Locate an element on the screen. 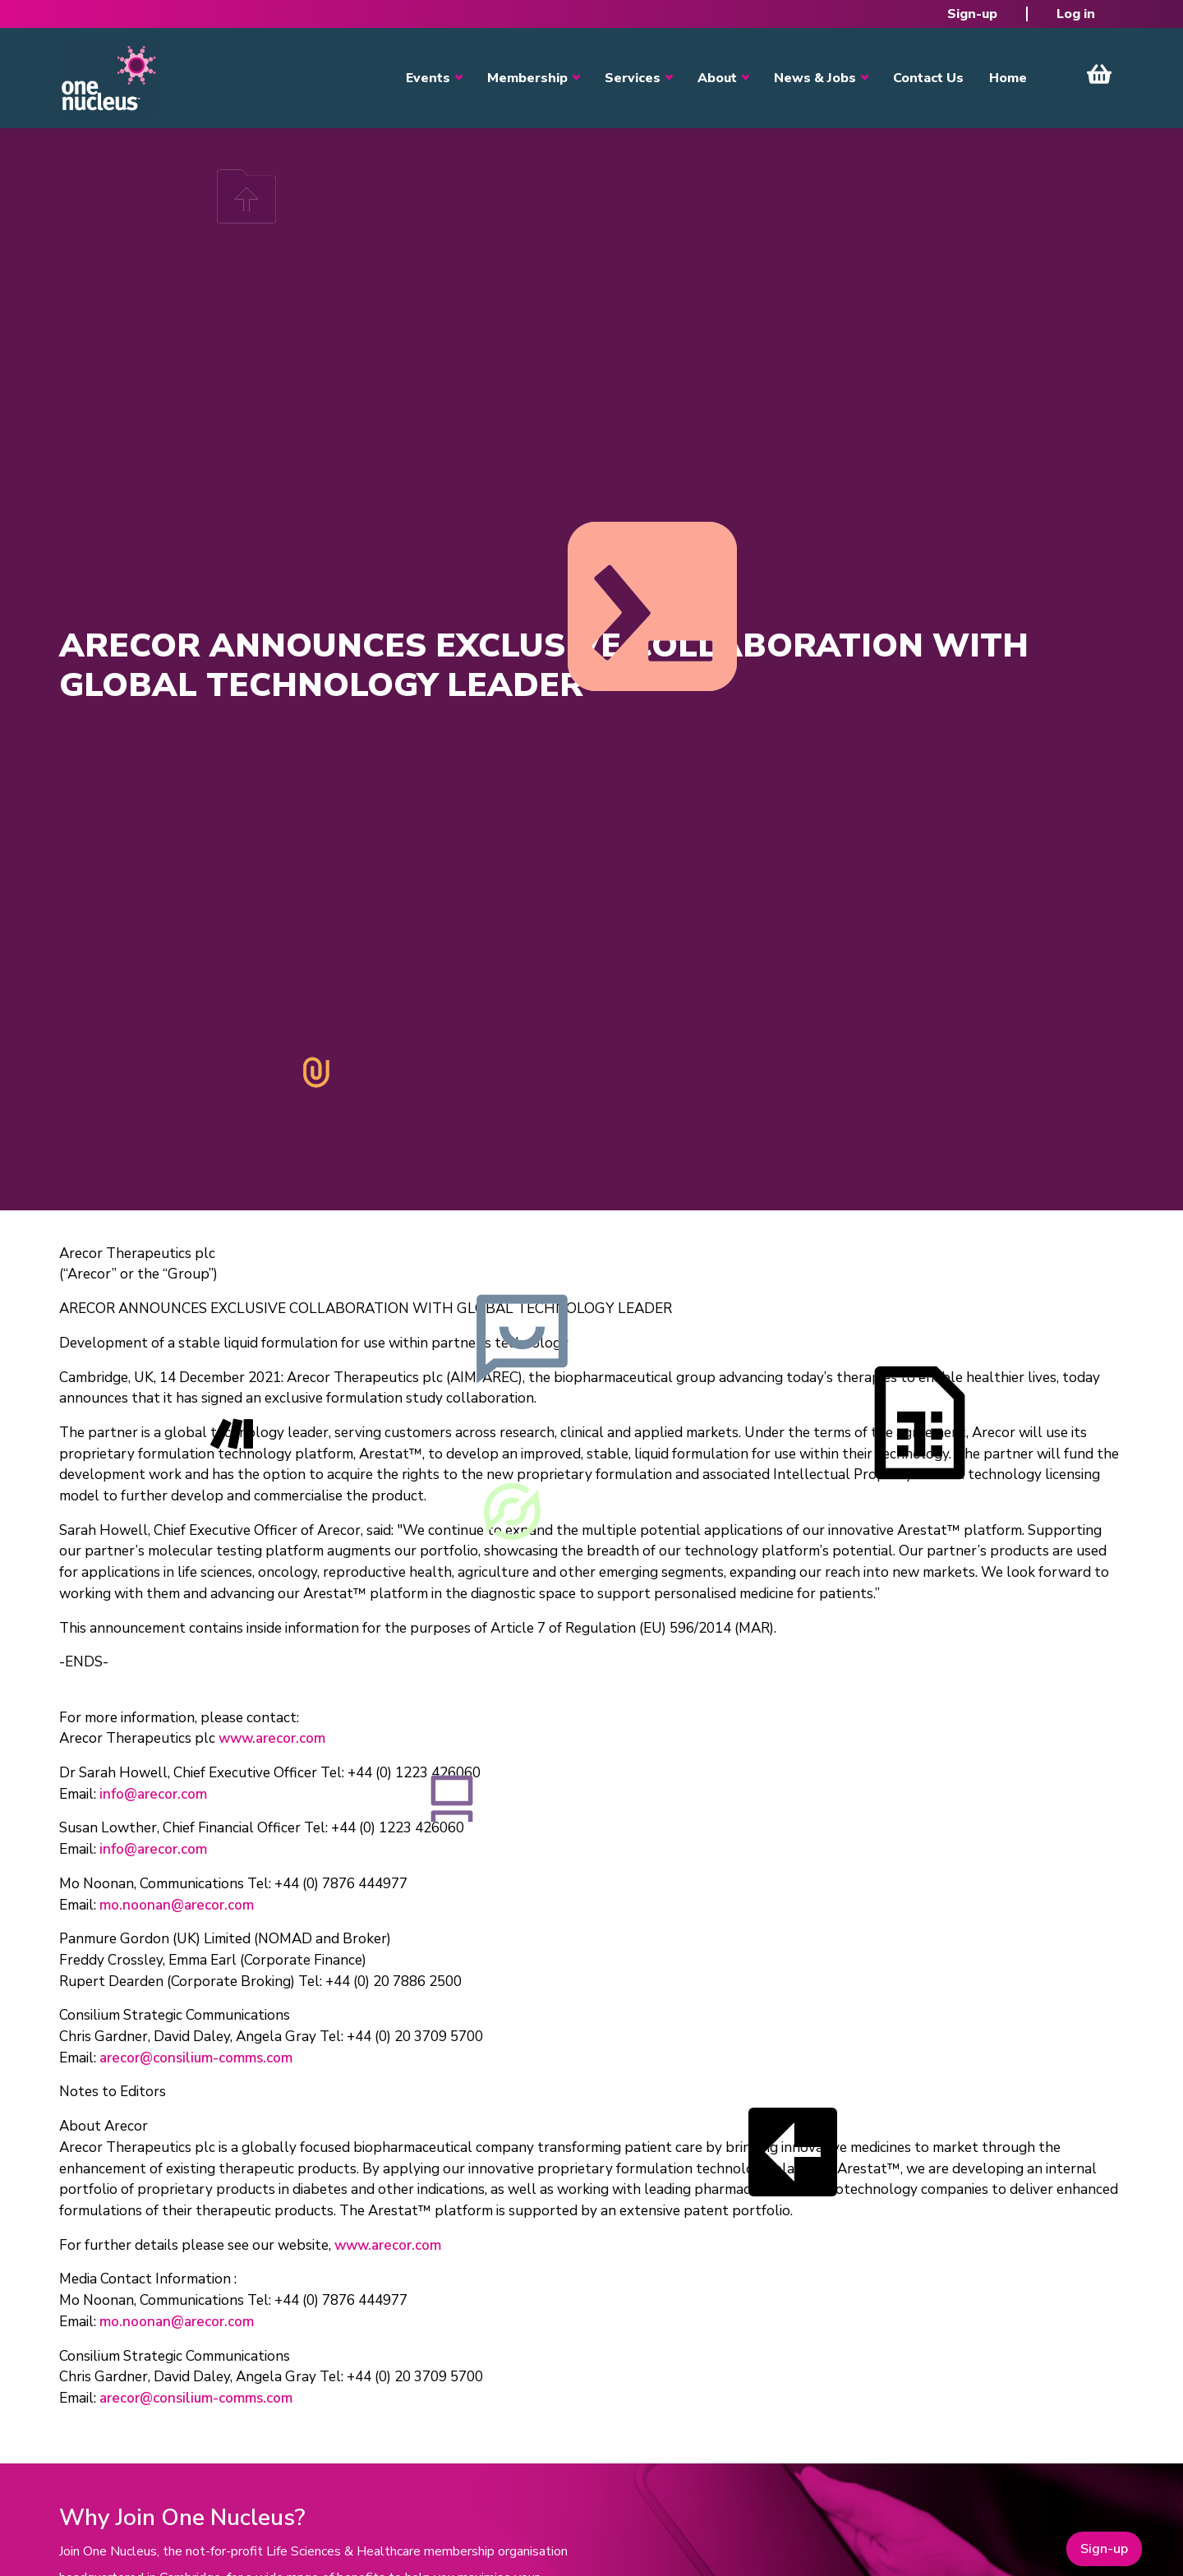 The image size is (1183, 2576). go back to the previous screen is located at coordinates (793, 2152).